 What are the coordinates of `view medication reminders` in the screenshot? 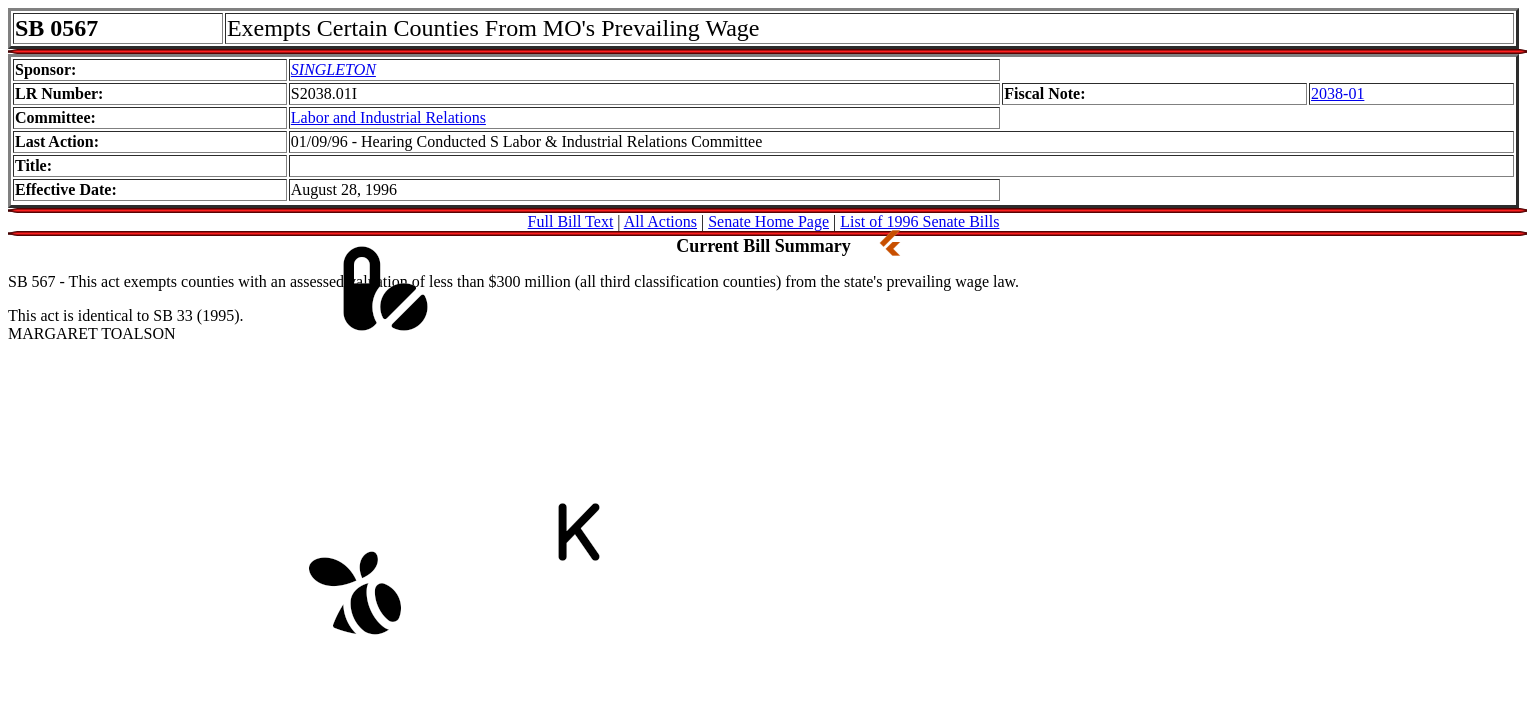 It's located at (385, 288).